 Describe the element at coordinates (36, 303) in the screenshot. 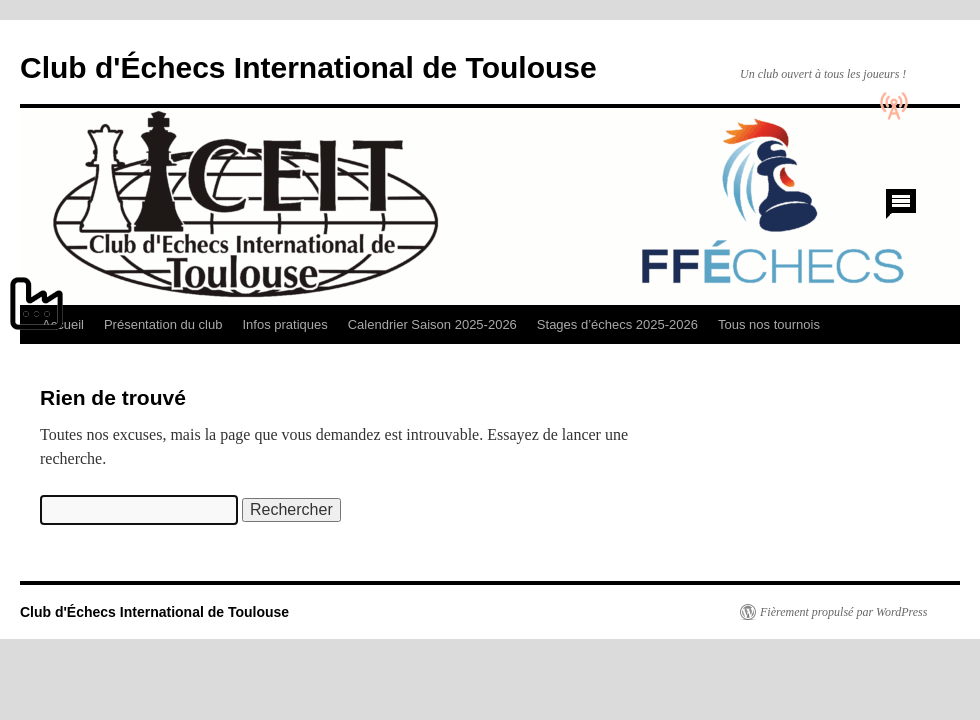

I see `view manufacturing or production settings` at that location.